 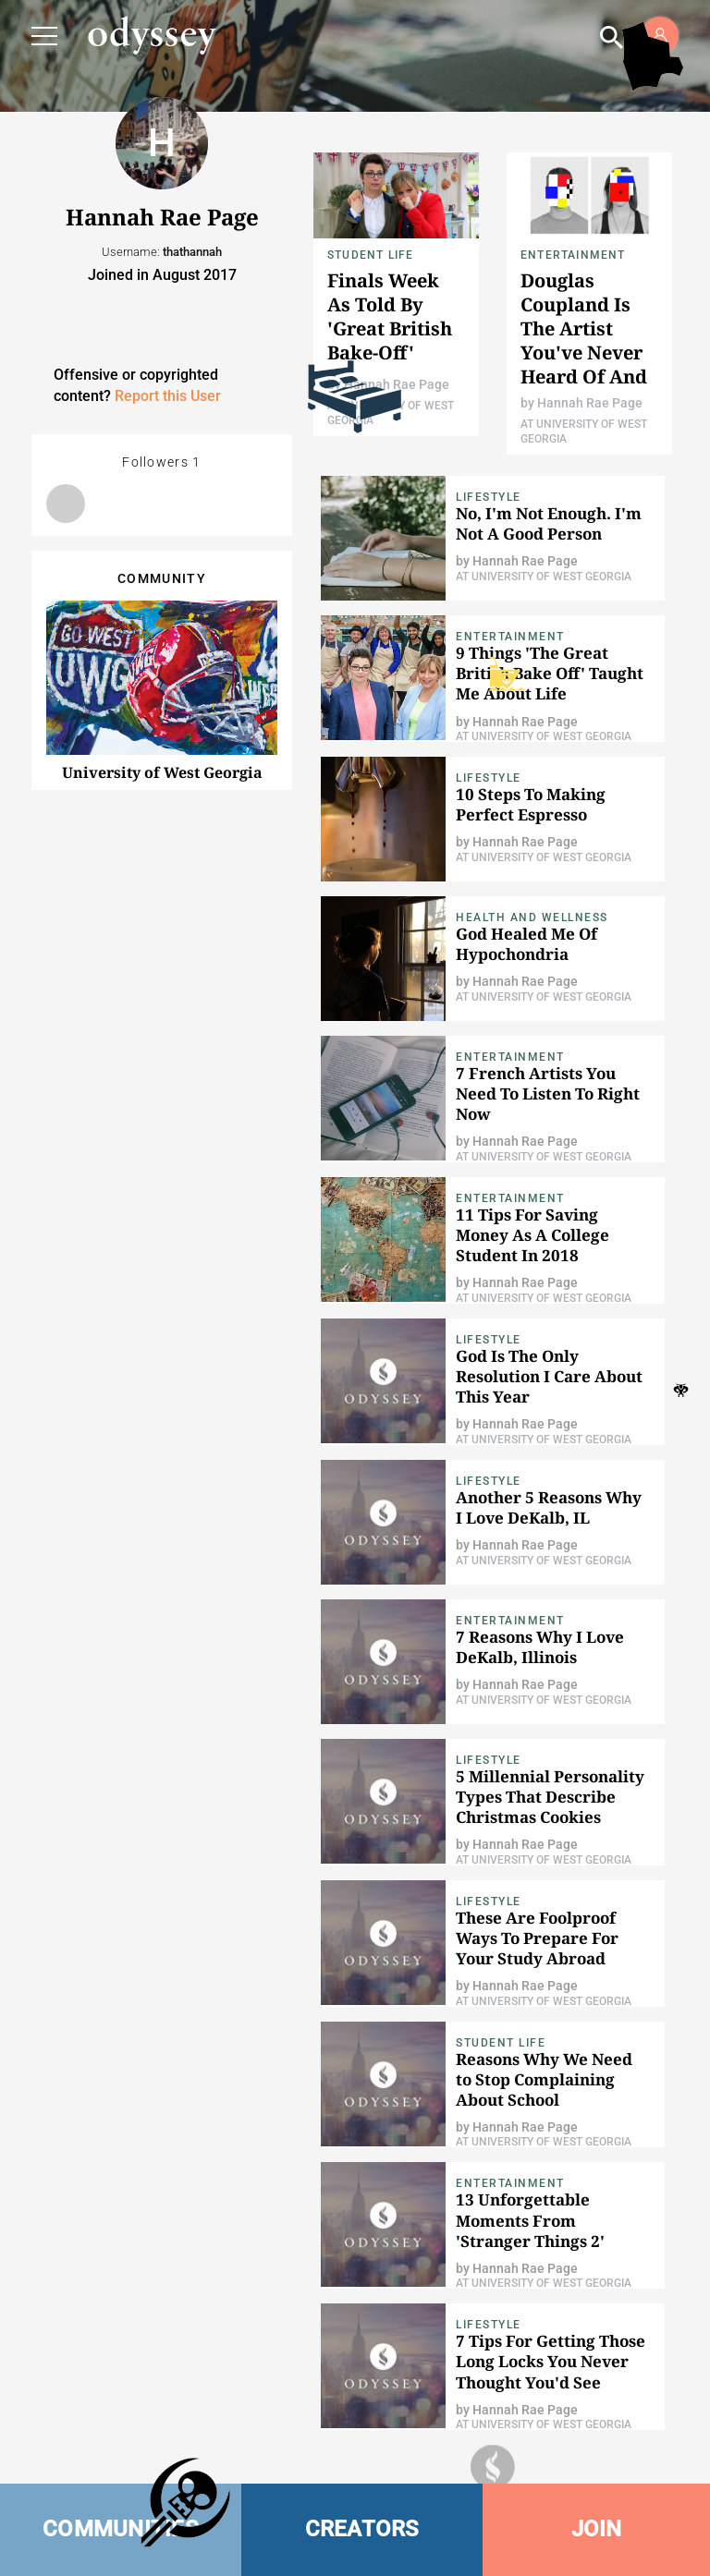 I want to click on select necromancer or dark mage class, so click(x=186, y=2501).